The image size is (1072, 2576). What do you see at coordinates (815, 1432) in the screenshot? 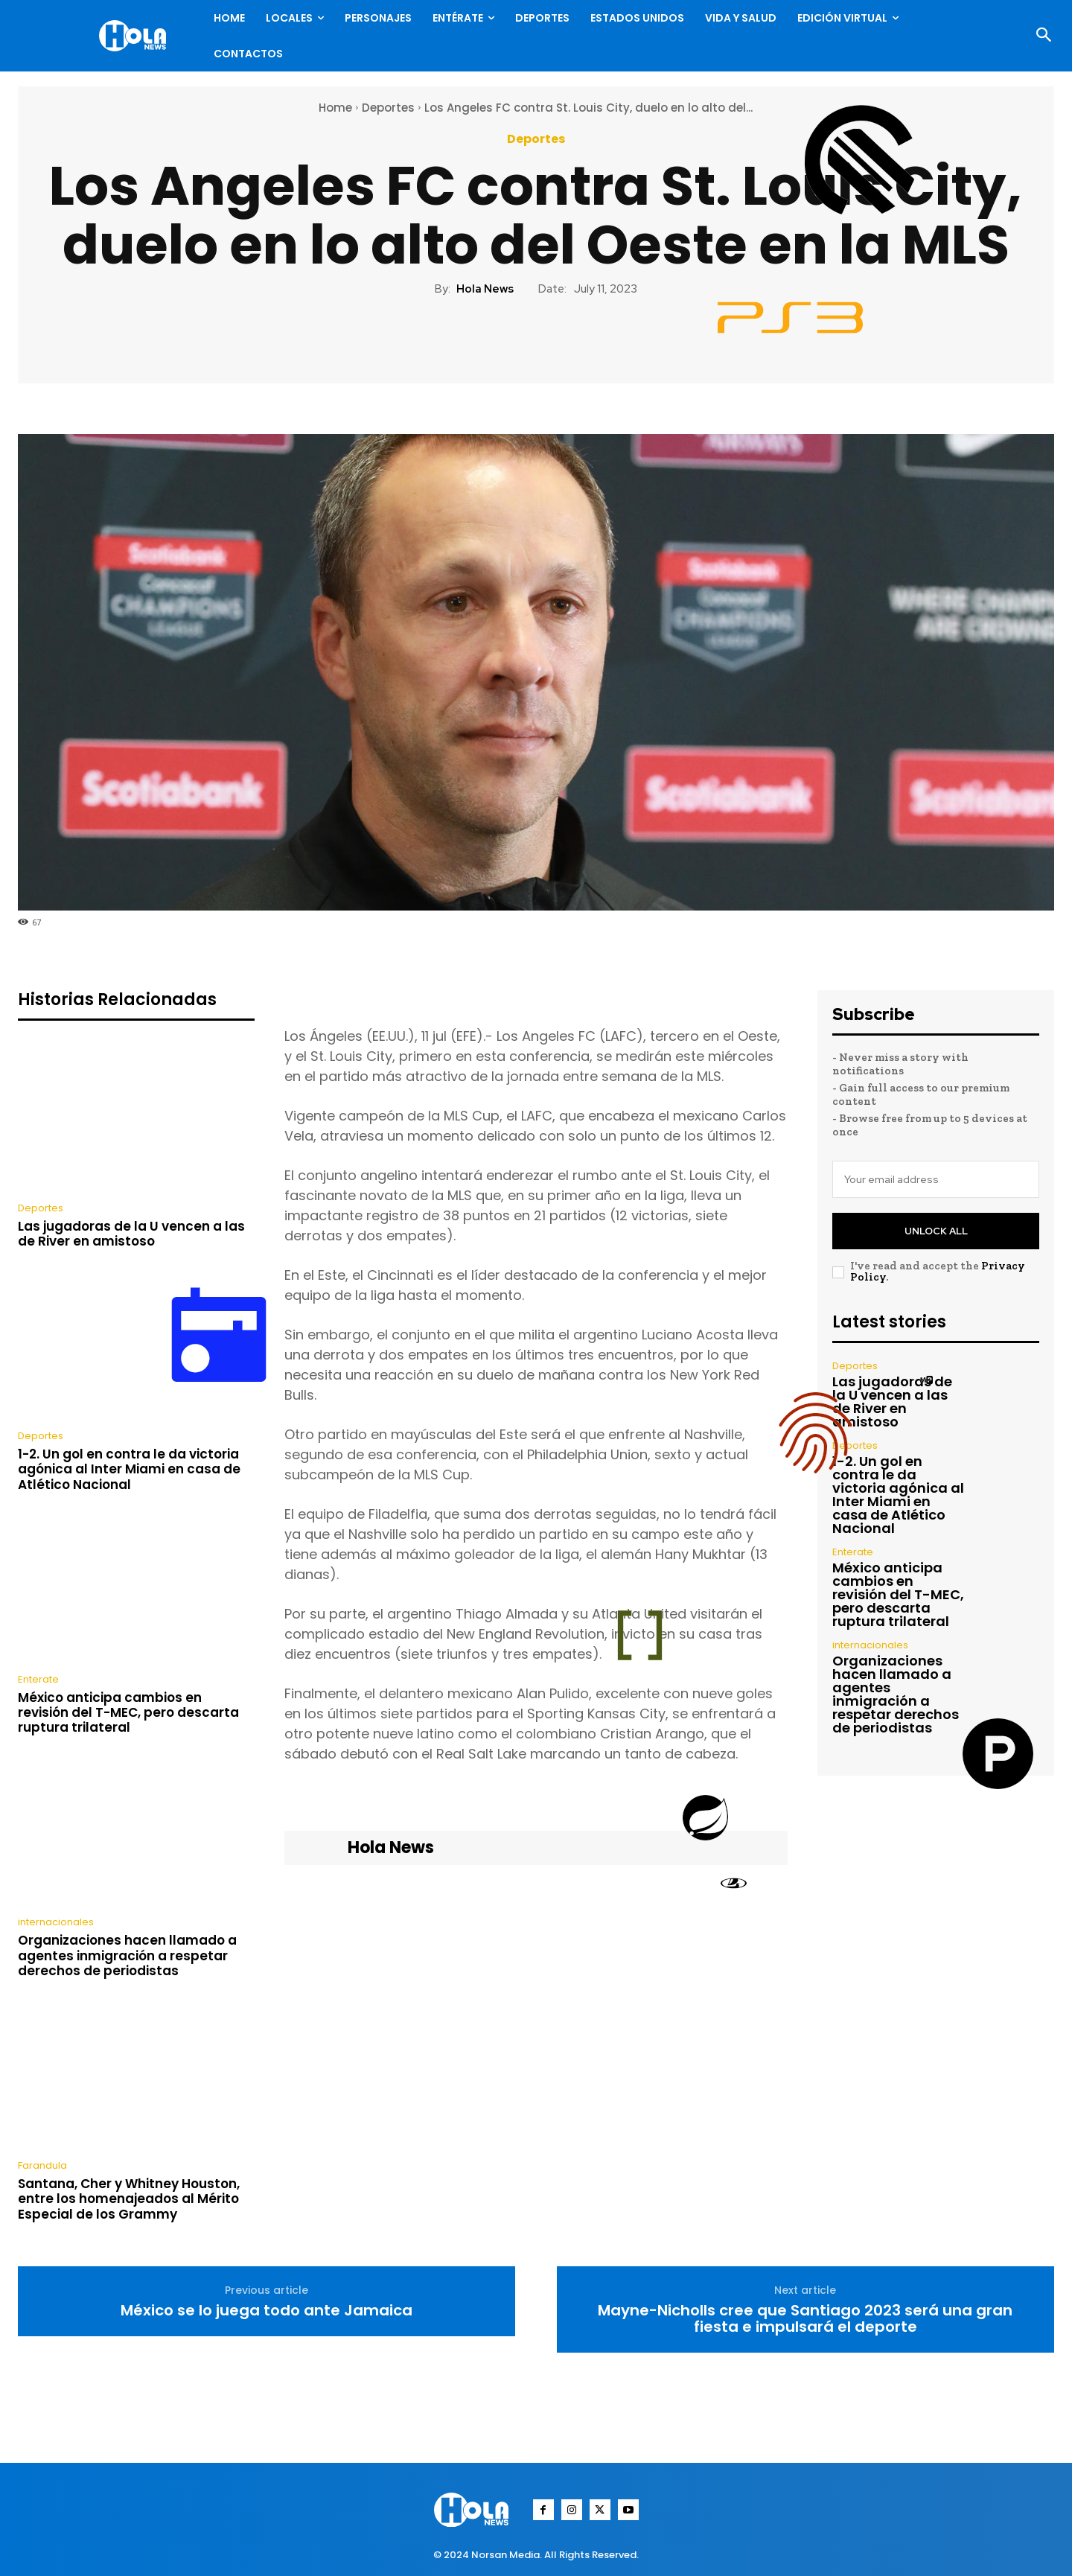
I see `MonkeyTie company logo` at bounding box center [815, 1432].